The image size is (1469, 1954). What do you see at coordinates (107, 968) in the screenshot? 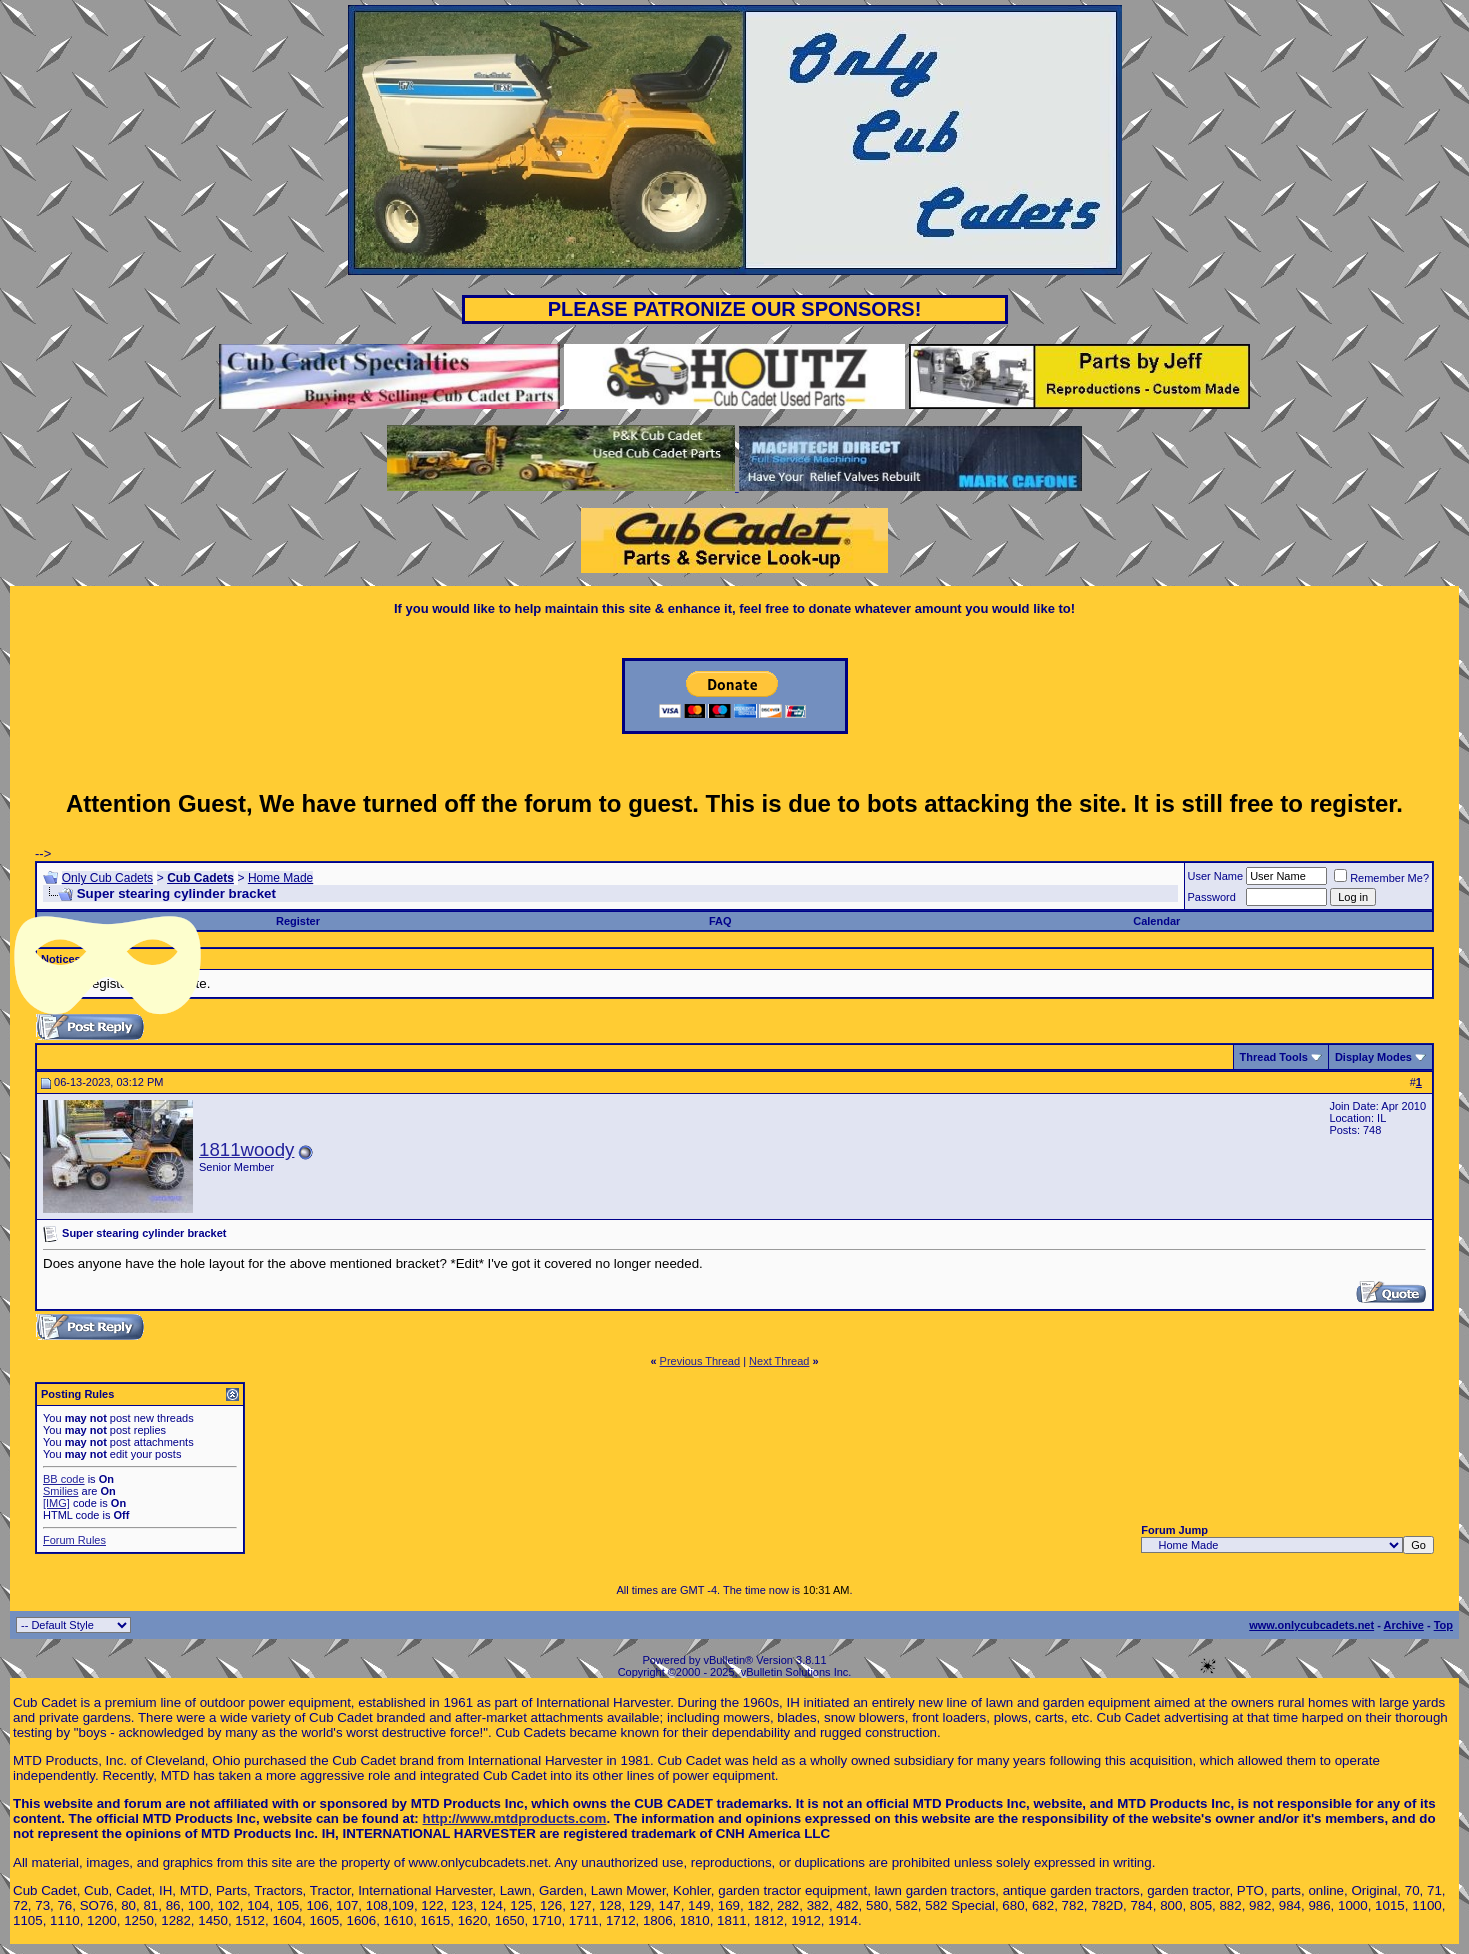
I see `enable incognito or private browsing mode` at bounding box center [107, 968].